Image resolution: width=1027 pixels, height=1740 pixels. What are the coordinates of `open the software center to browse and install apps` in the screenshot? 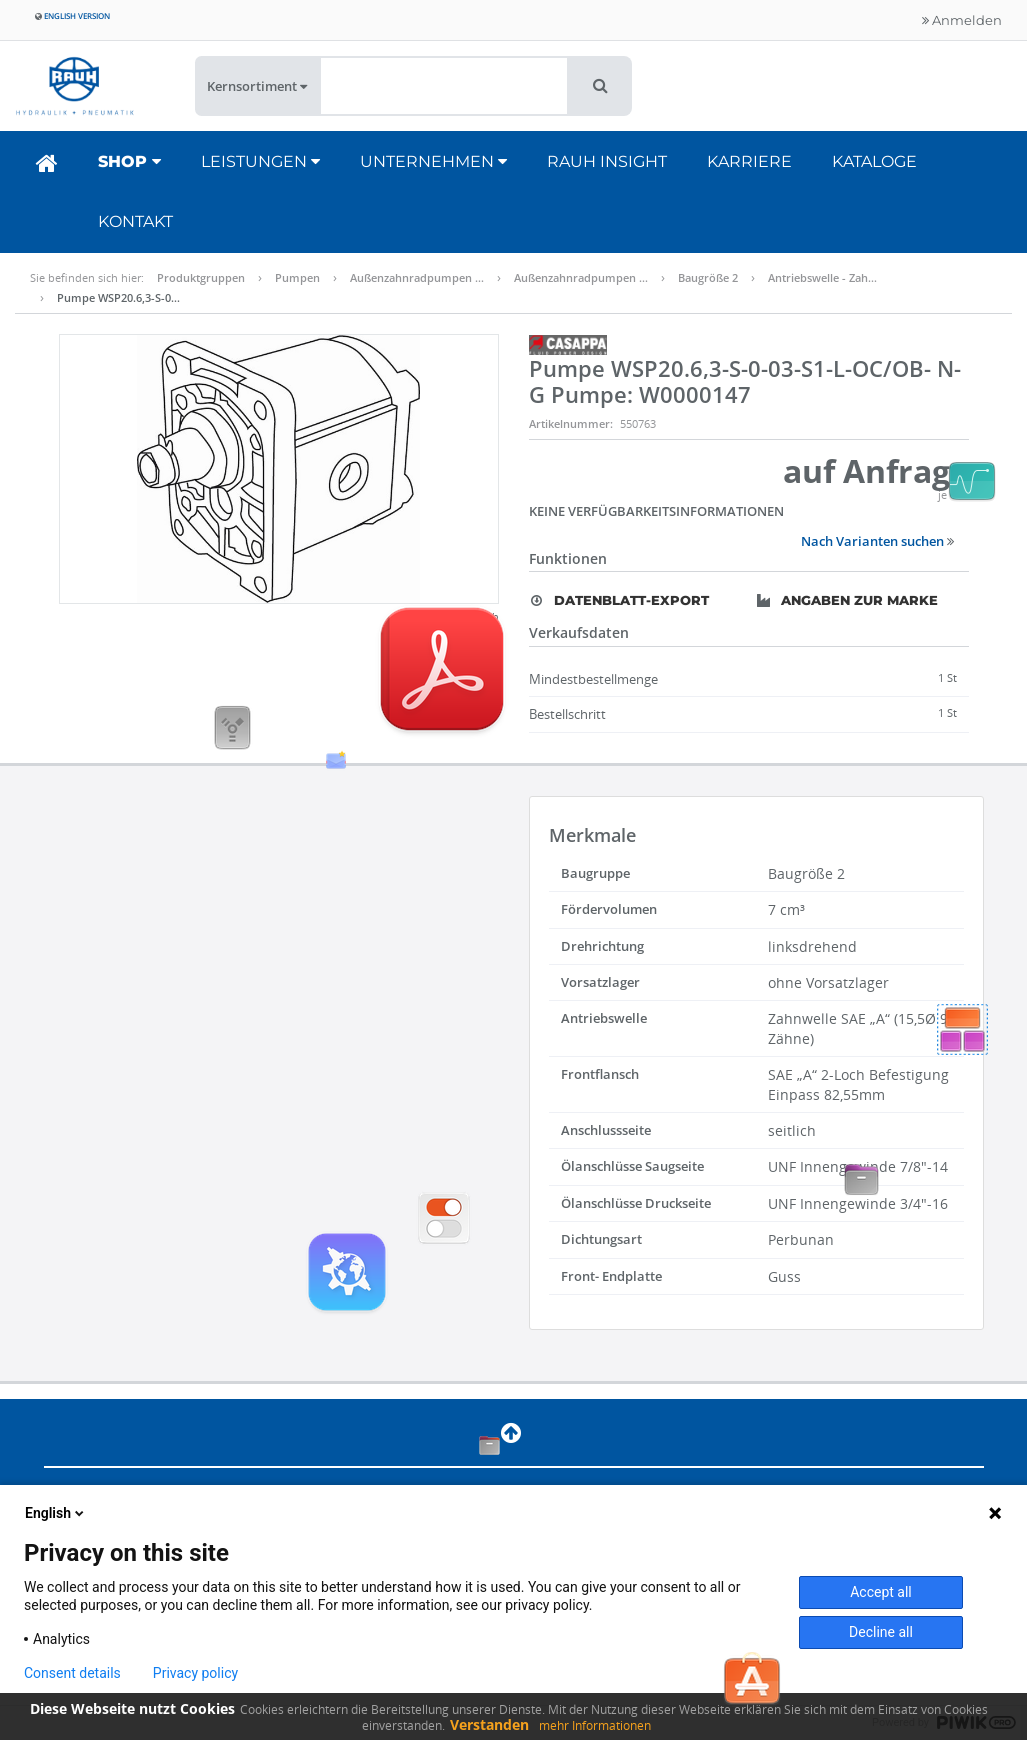 It's located at (752, 1681).